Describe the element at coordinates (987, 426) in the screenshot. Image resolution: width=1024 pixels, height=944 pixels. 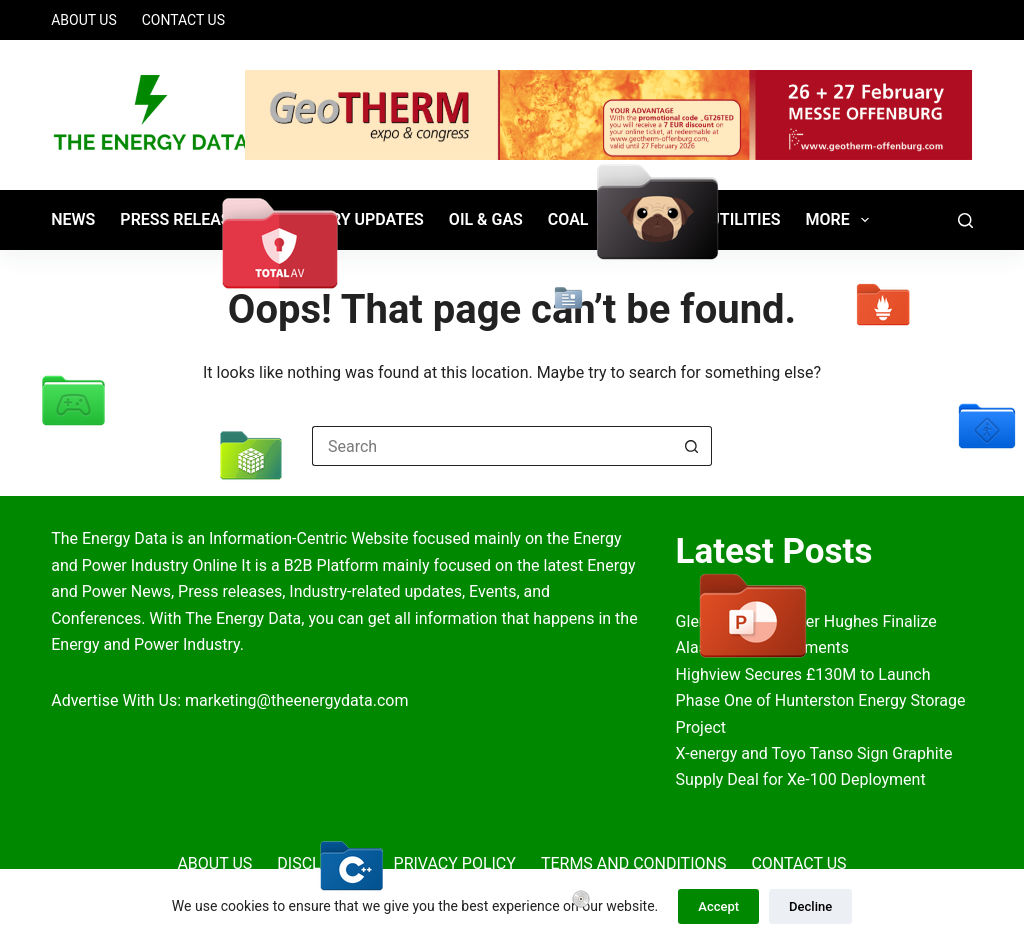
I see `access your public folder` at that location.